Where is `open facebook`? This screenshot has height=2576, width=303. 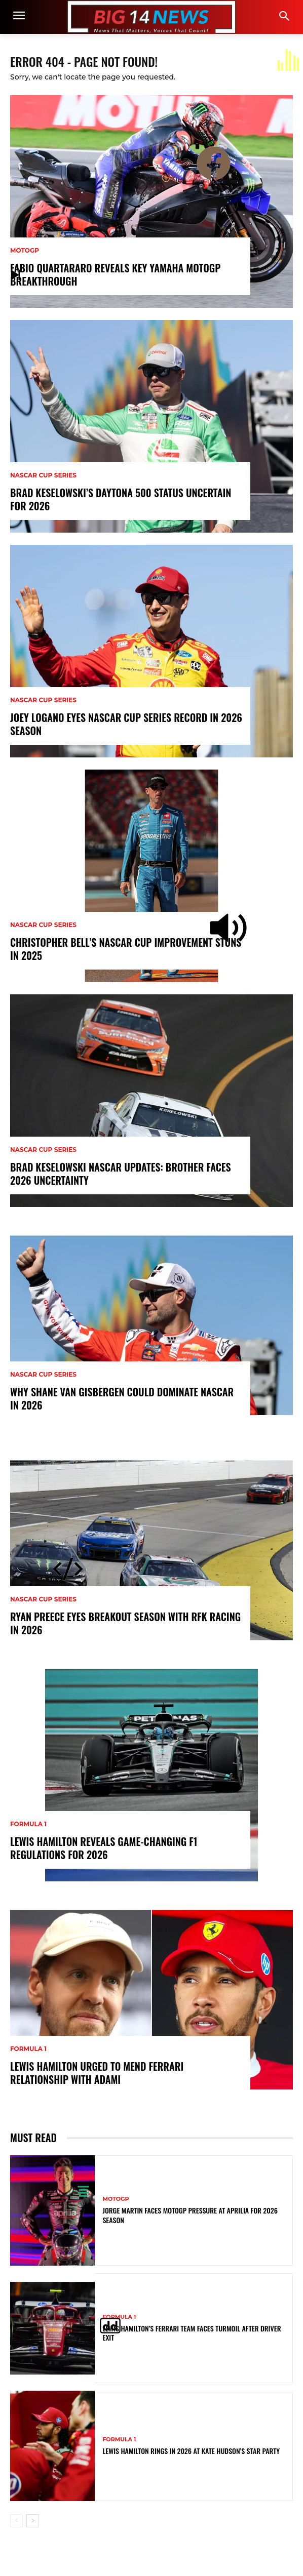 open facebook is located at coordinates (213, 163).